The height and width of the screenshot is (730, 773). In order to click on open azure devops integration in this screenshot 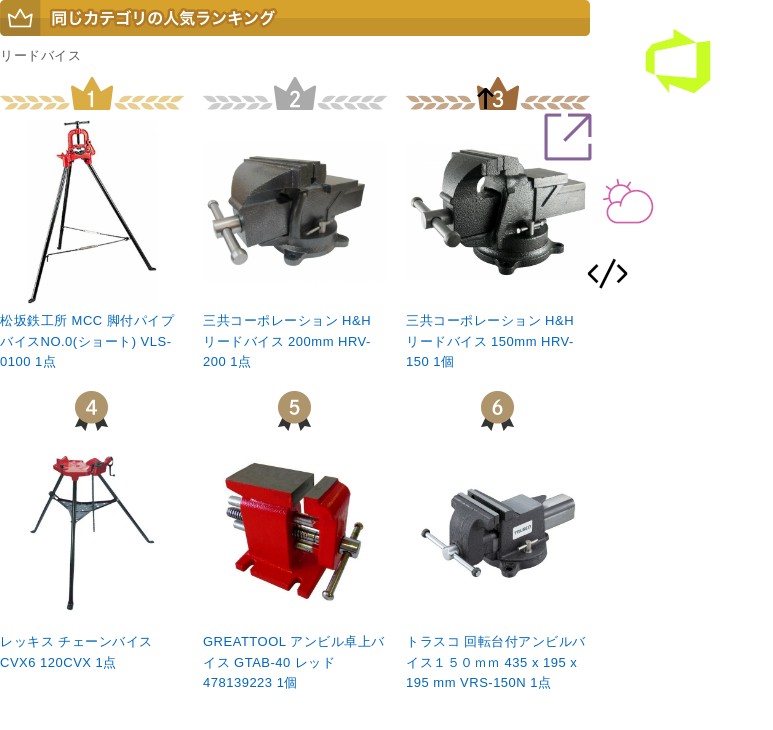, I will do `click(678, 61)`.